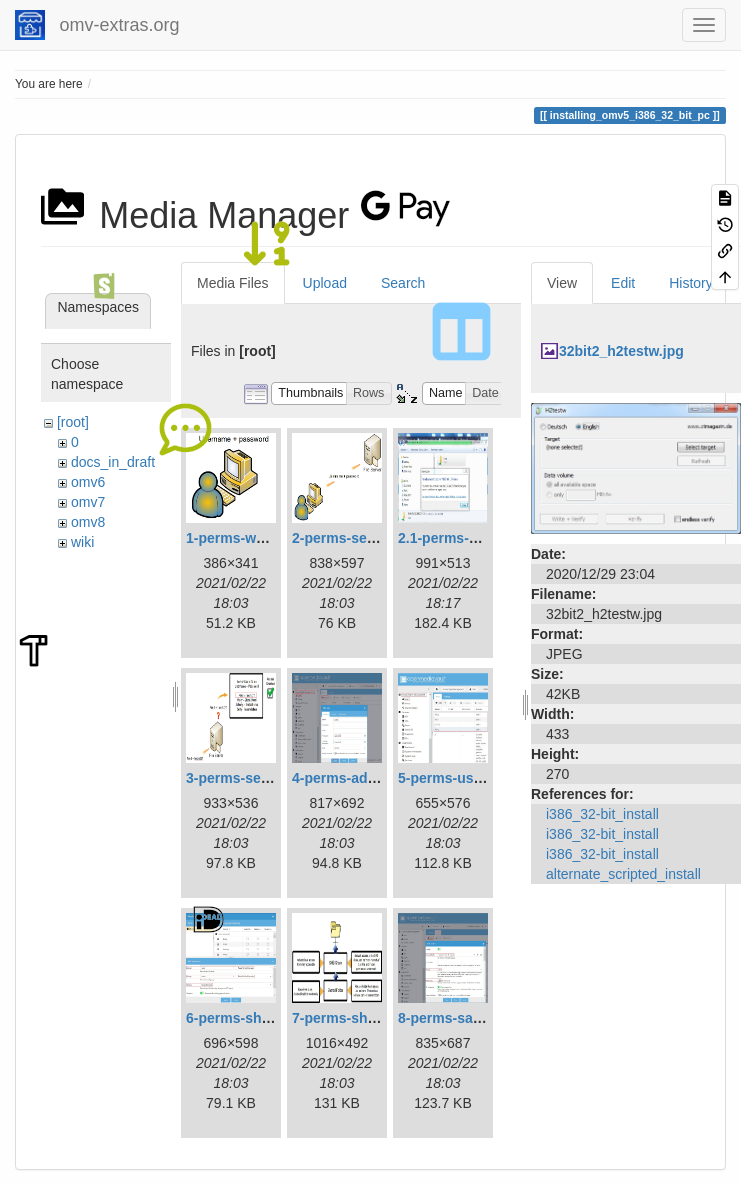 The image size is (741, 1185). What do you see at coordinates (185, 429) in the screenshot?
I see `open chat or messaging` at bounding box center [185, 429].